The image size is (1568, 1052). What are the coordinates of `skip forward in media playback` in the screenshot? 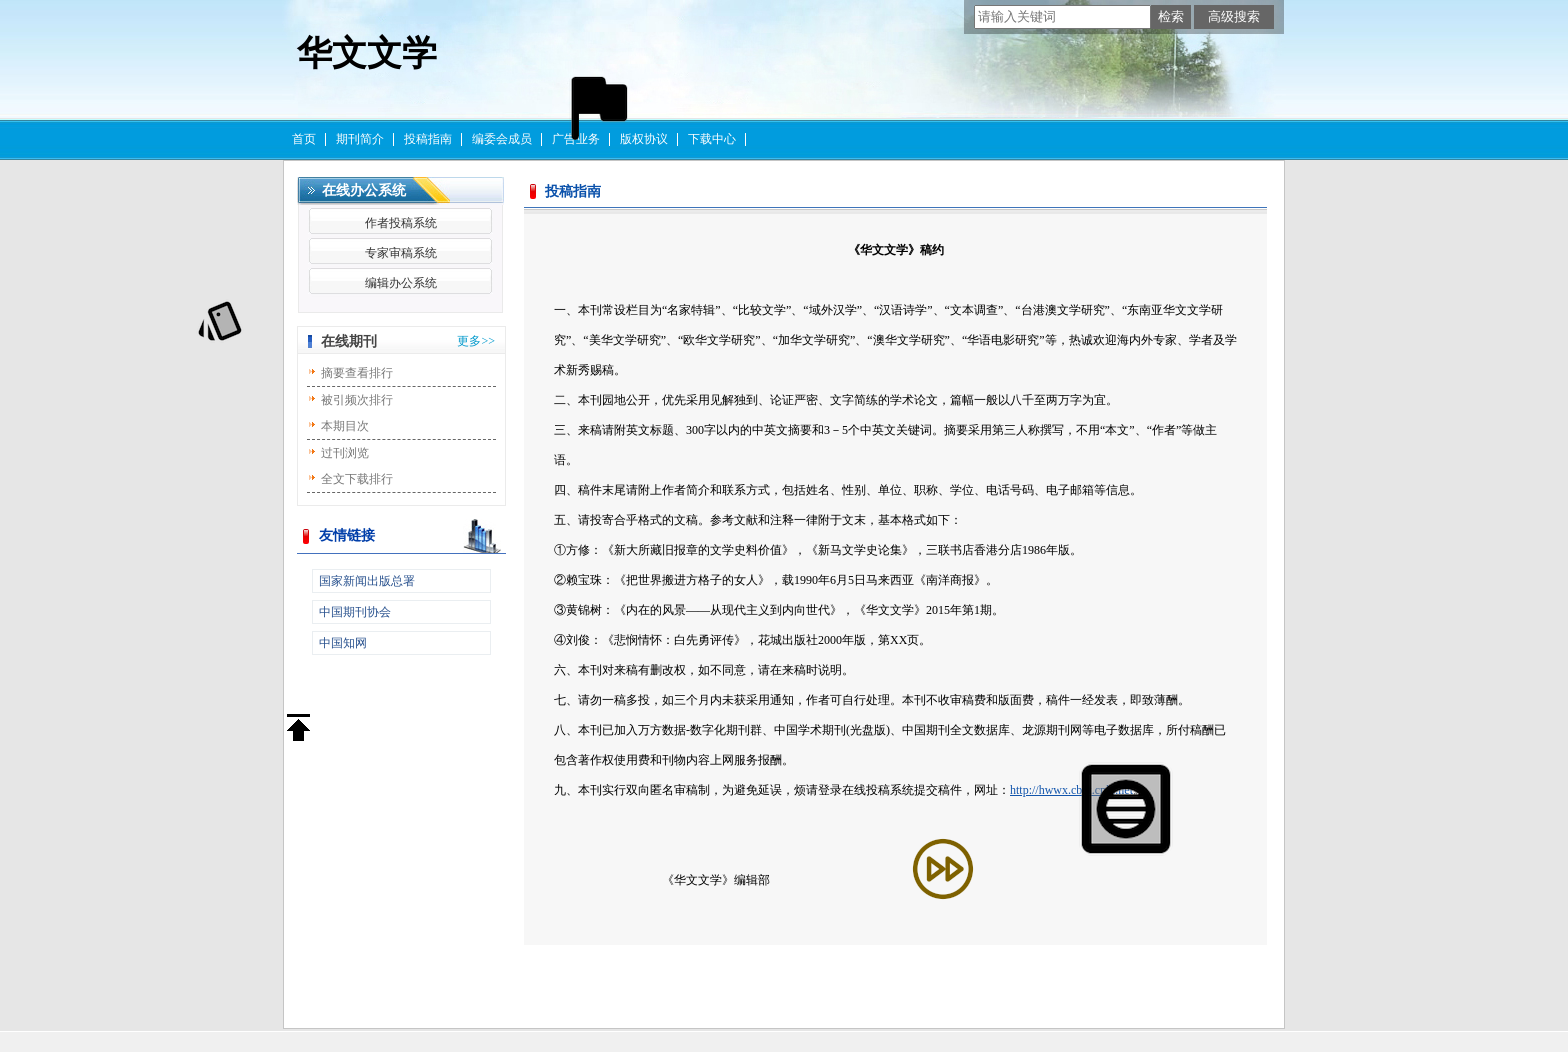 It's located at (943, 869).